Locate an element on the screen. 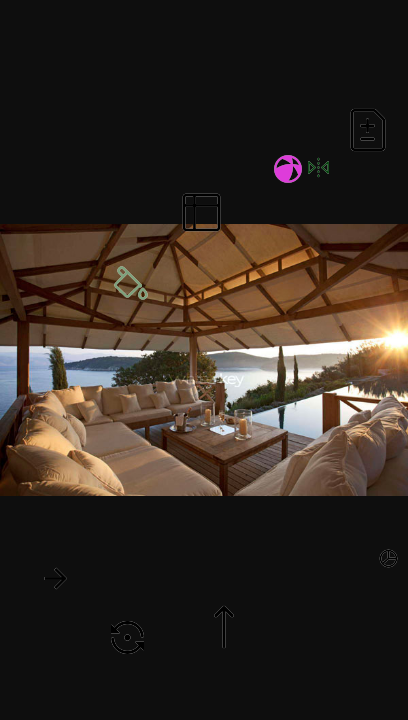 The height and width of the screenshot is (720, 408). view pie chart analytics is located at coordinates (388, 558).